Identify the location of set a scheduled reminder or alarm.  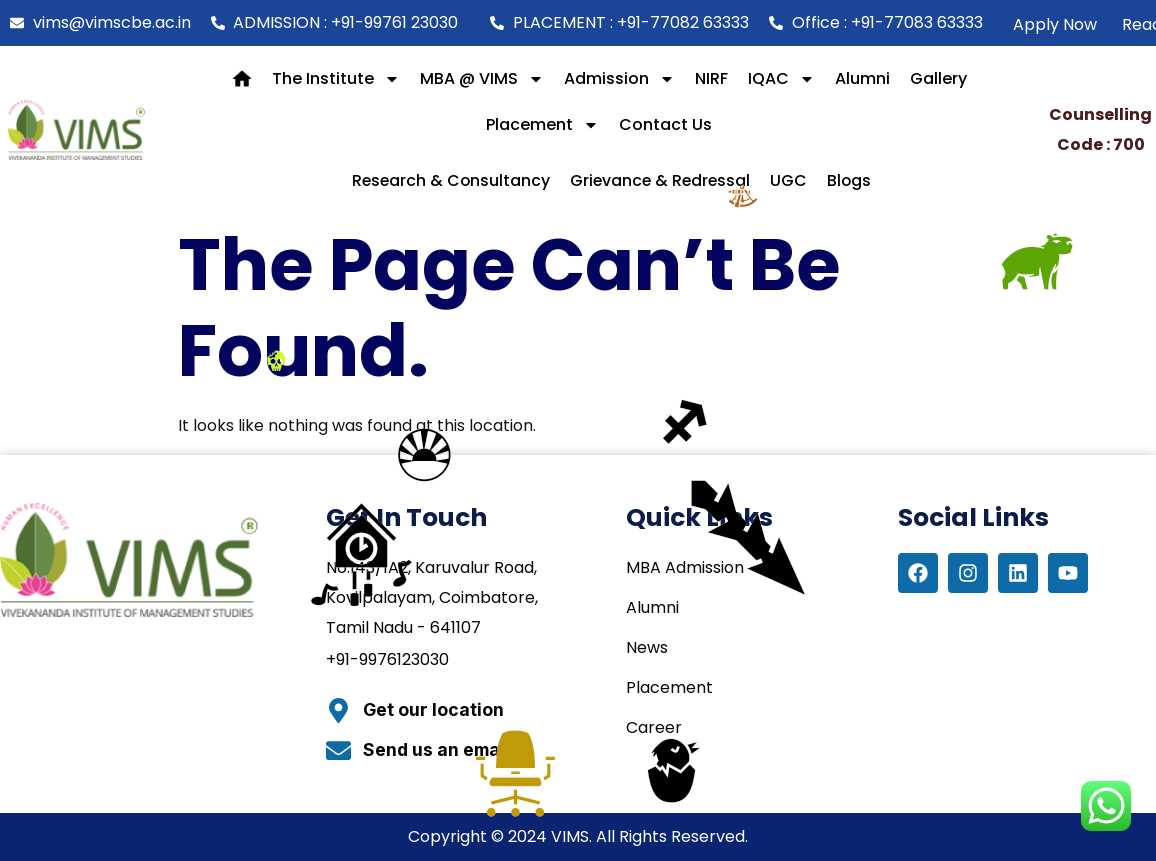
(361, 555).